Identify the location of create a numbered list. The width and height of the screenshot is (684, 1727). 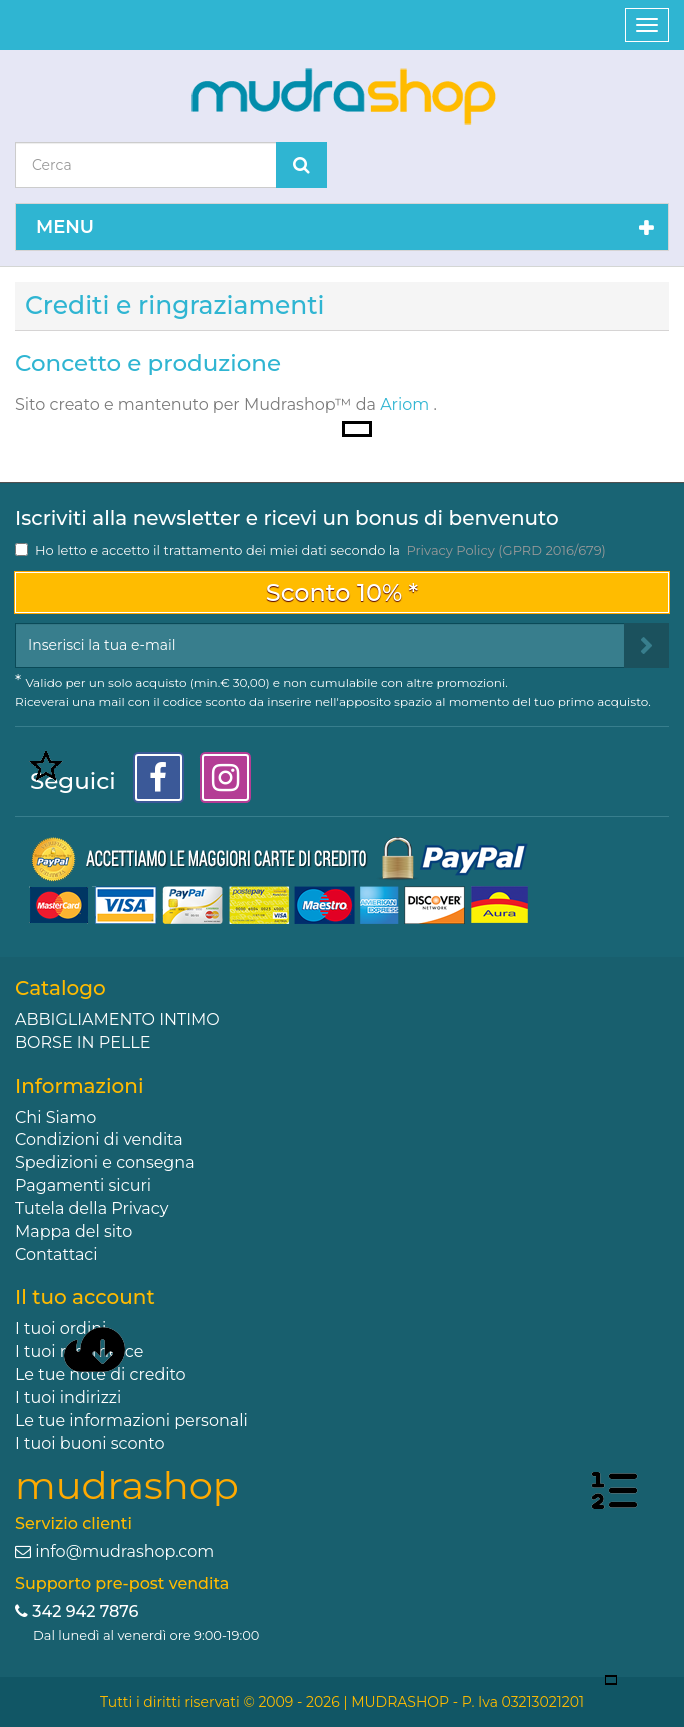
(614, 1490).